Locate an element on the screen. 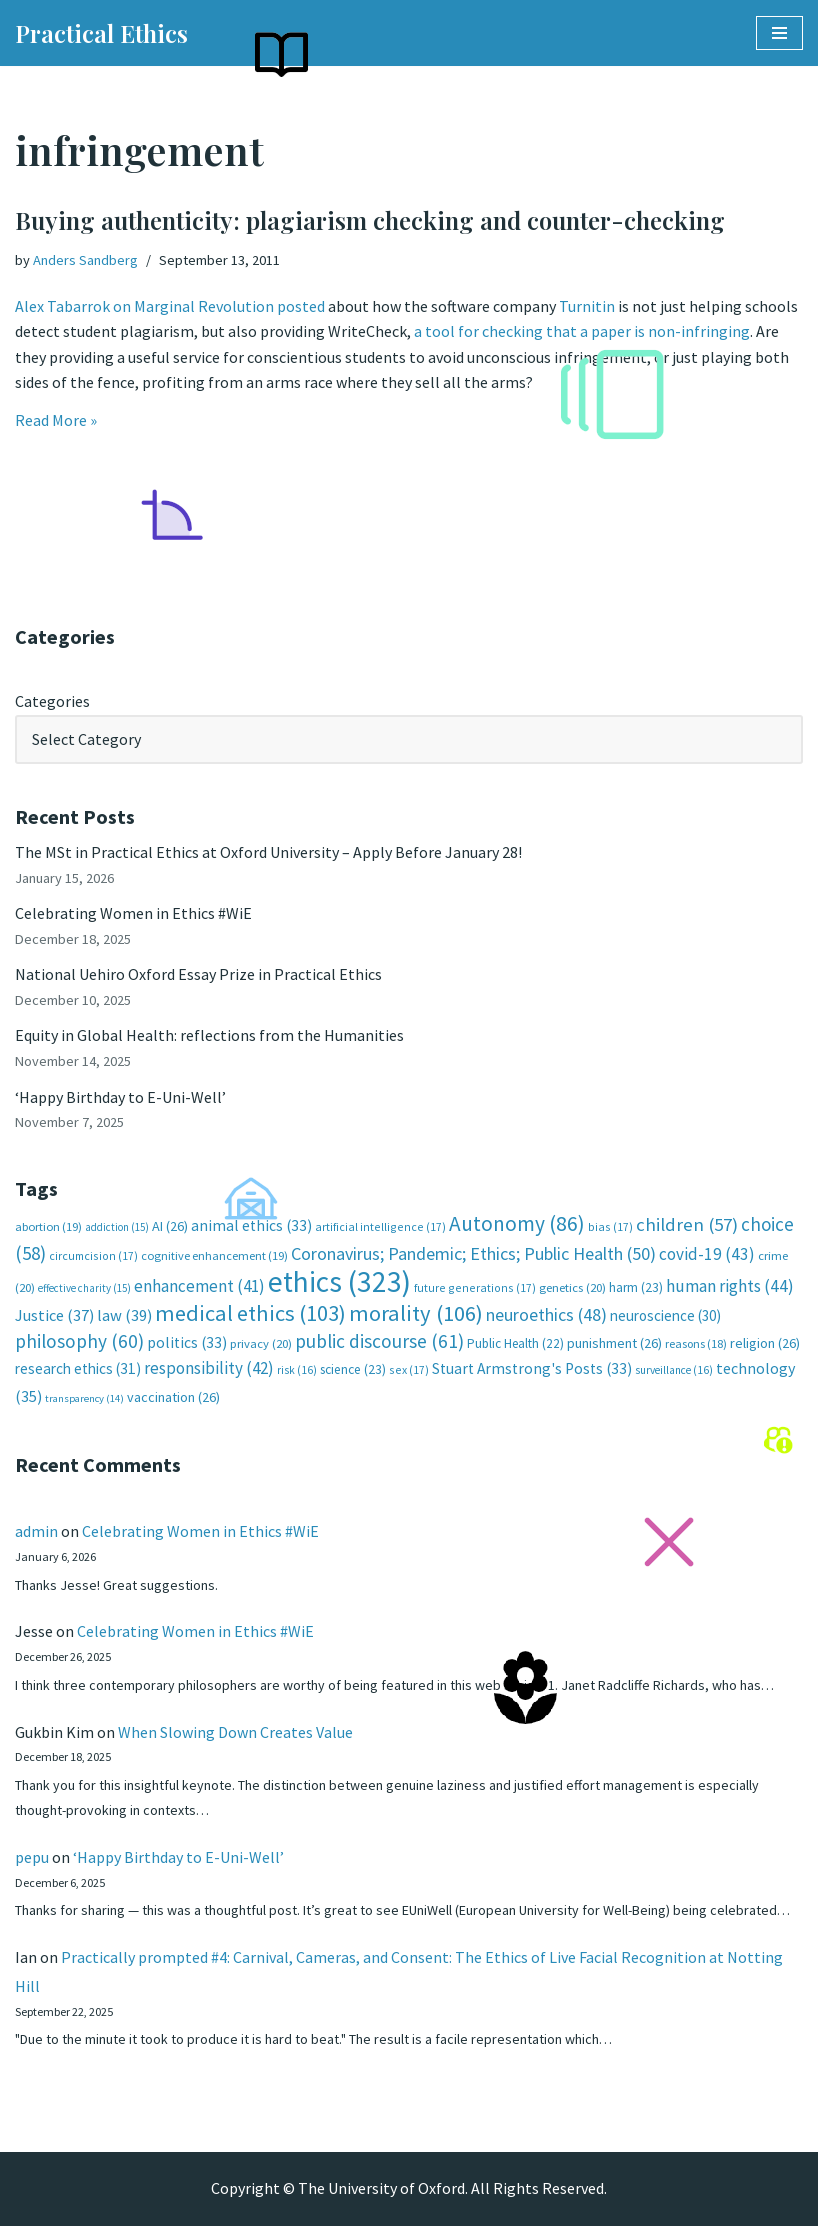  access farm or agricultural settings is located at coordinates (251, 1202).